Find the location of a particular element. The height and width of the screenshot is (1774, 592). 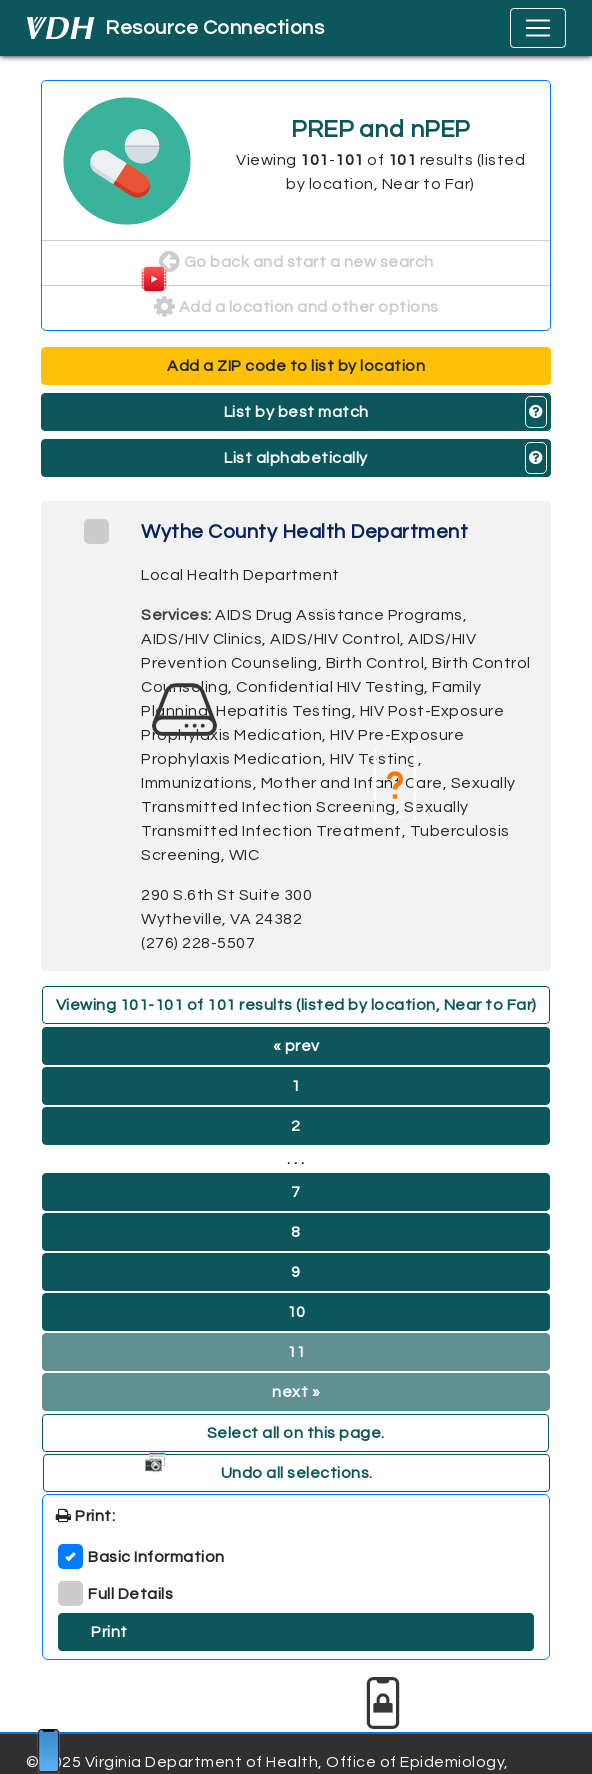

open copypastegrab video downloader app is located at coordinates (154, 279).